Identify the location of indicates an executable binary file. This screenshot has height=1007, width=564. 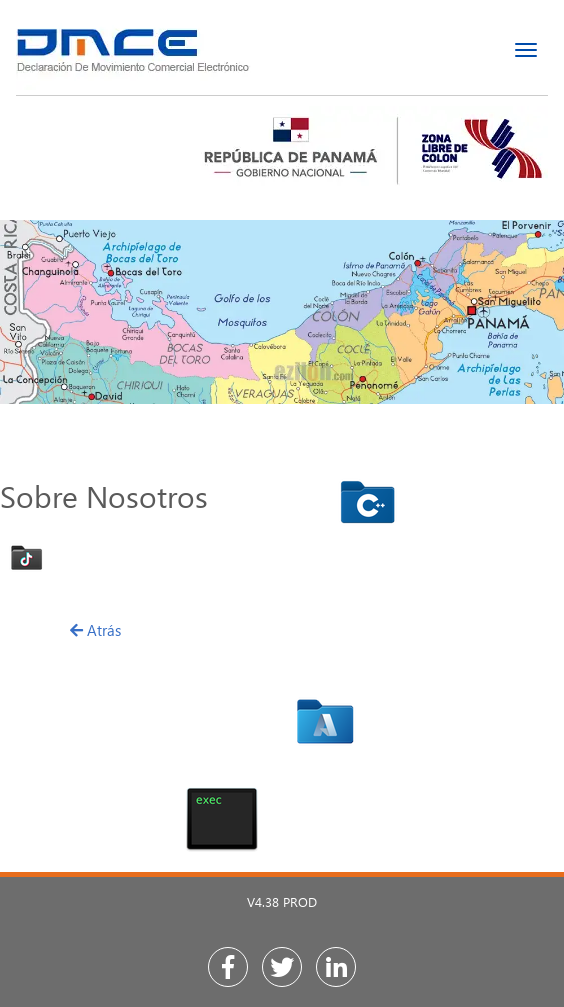
(222, 819).